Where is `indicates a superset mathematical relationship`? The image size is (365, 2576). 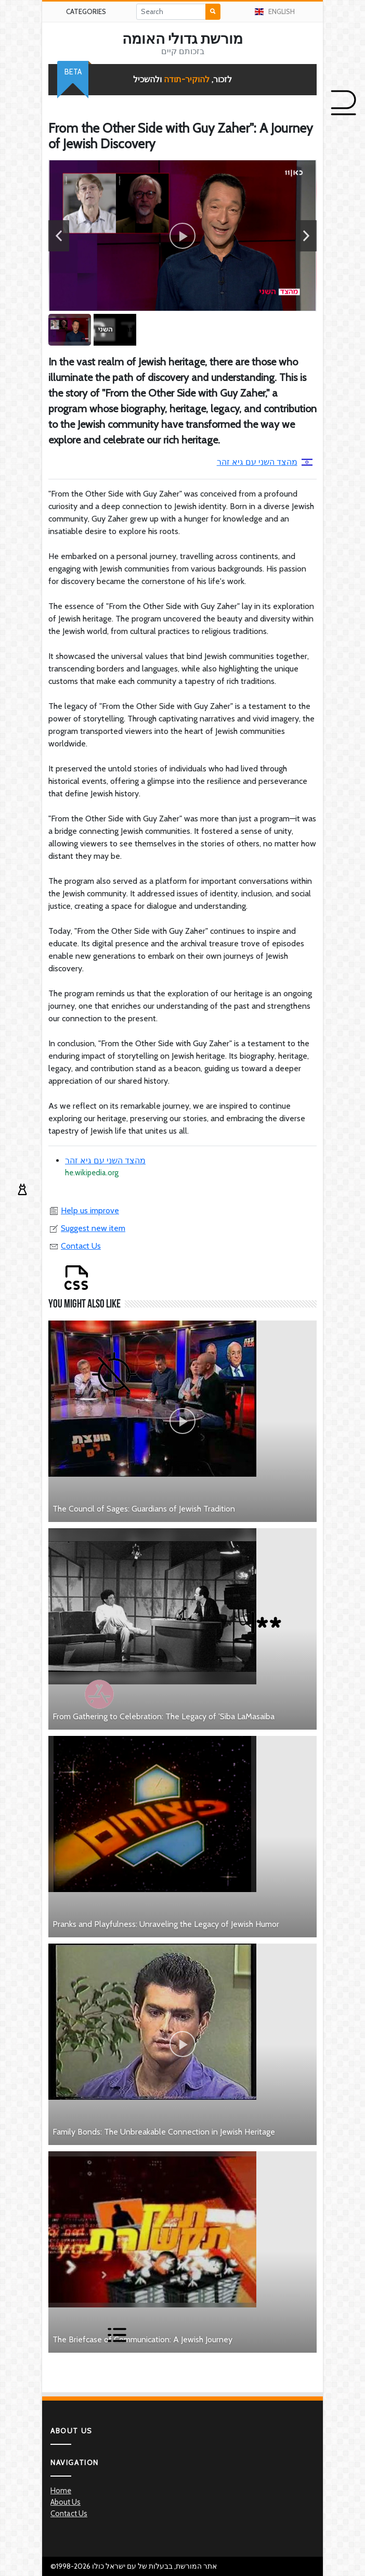
indicates a superset mathematical relationship is located at coordinates (343, 103).